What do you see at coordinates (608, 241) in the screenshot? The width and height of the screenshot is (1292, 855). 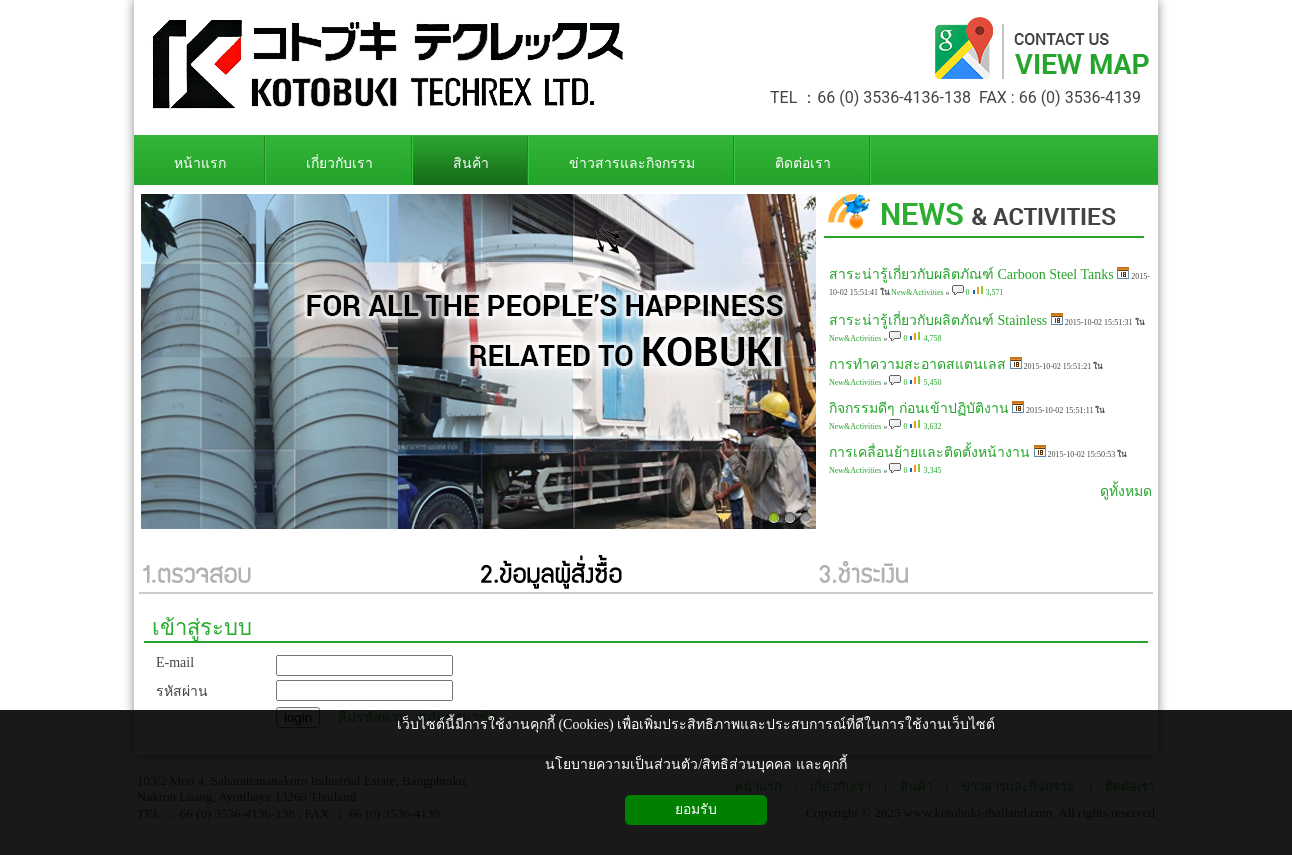 I see `indicates an attack or strike action` at bounding box center [608, 241].